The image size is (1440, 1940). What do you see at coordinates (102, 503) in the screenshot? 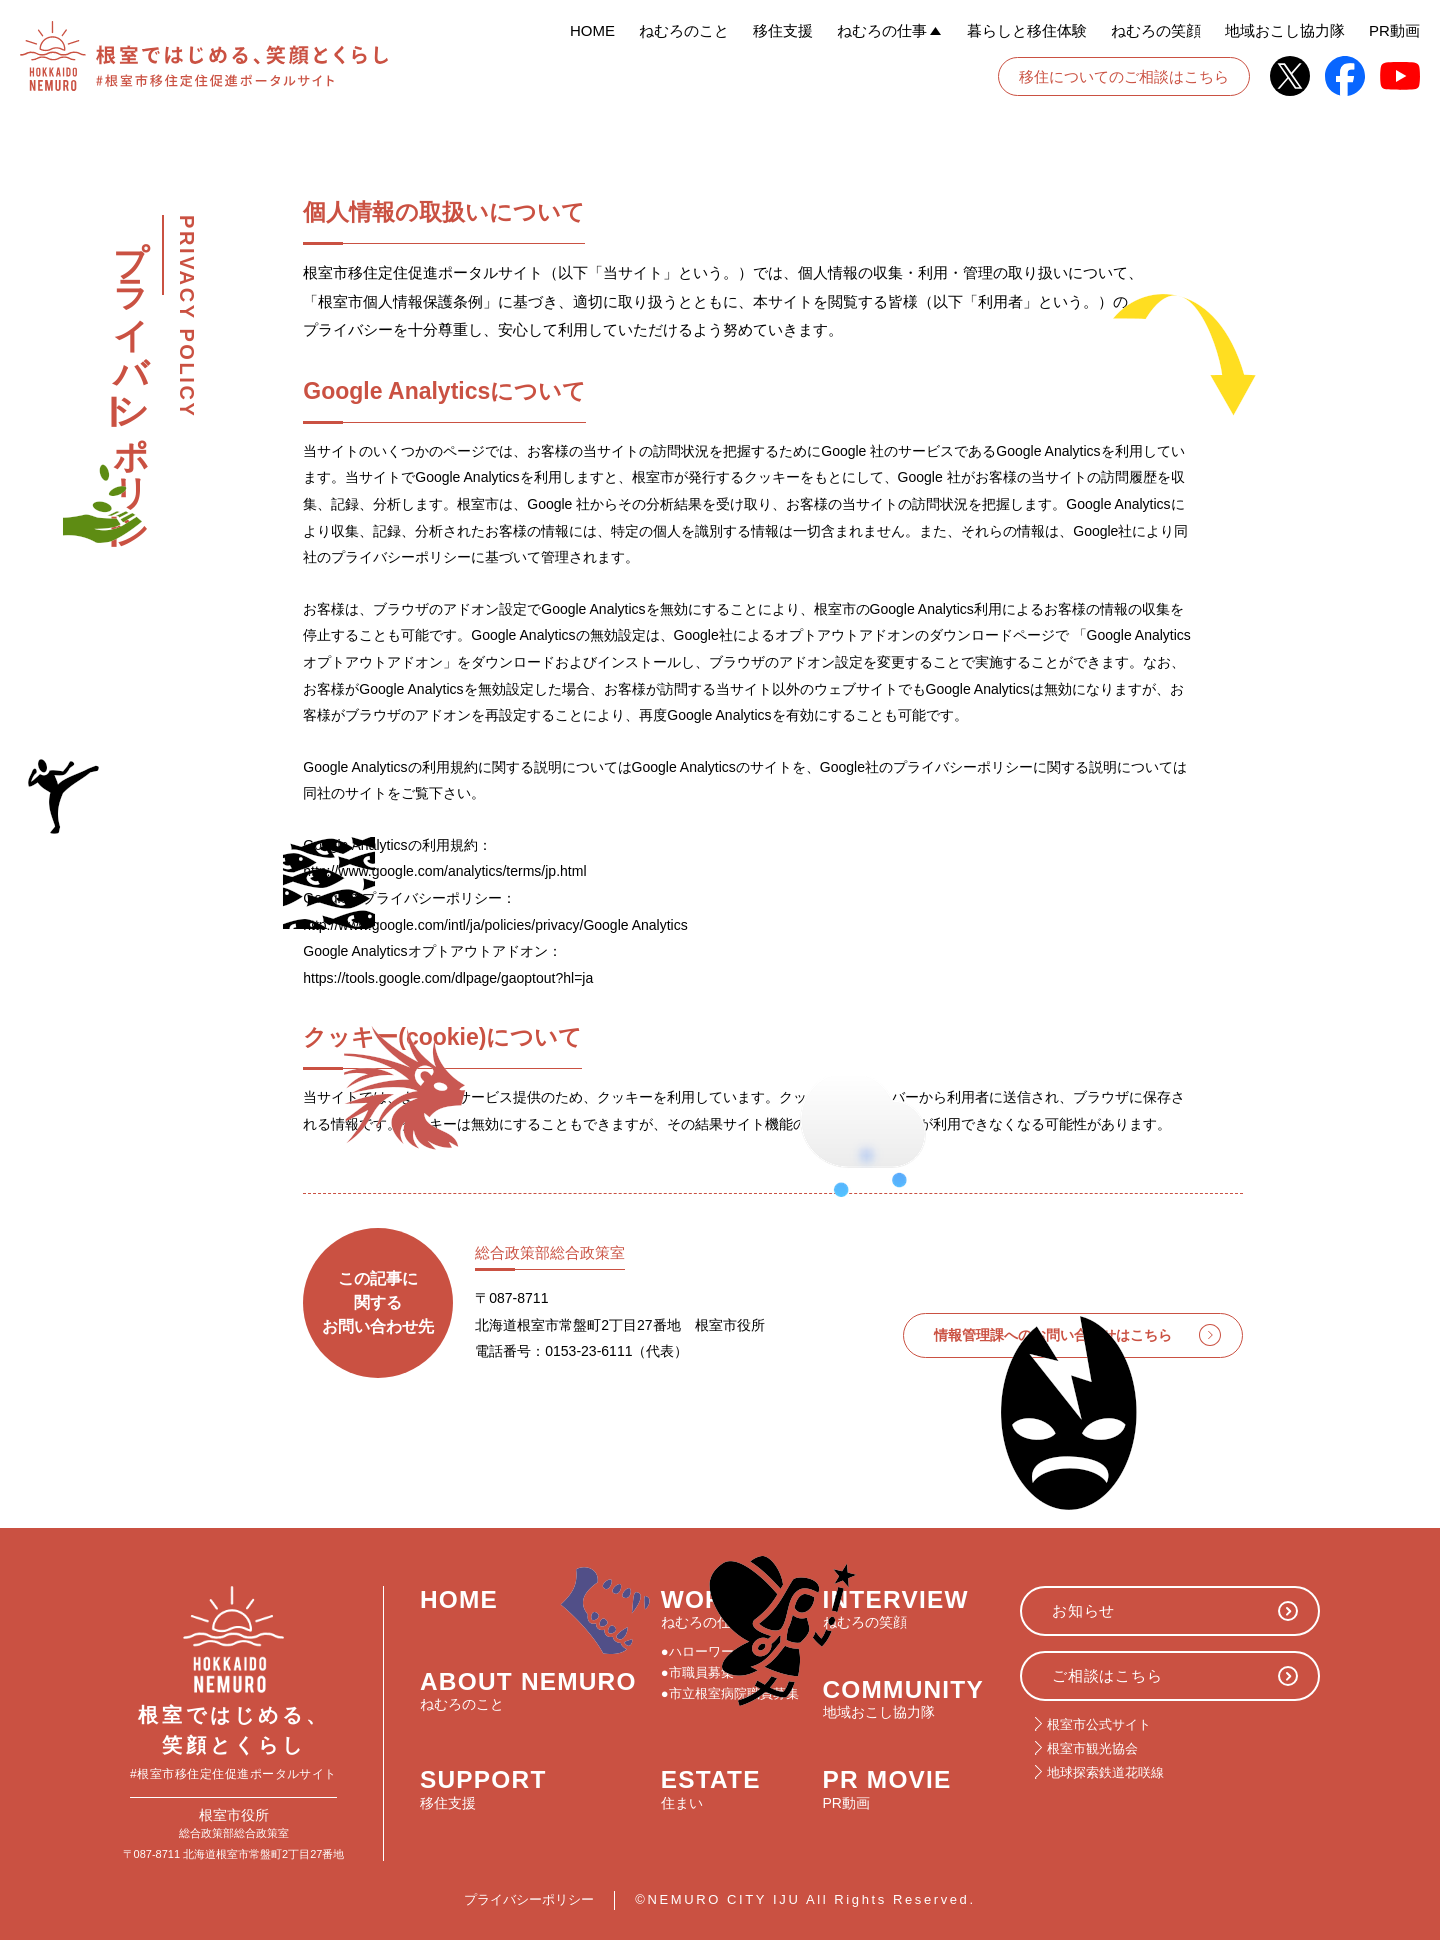
I see `receive a payment or funds` at bounding box center [102, 503].